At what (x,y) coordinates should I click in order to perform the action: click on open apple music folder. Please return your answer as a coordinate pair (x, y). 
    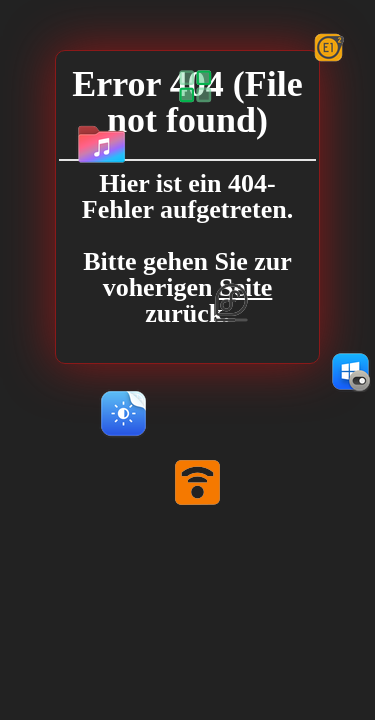
    Looking at the image, I should click on (101, 145).